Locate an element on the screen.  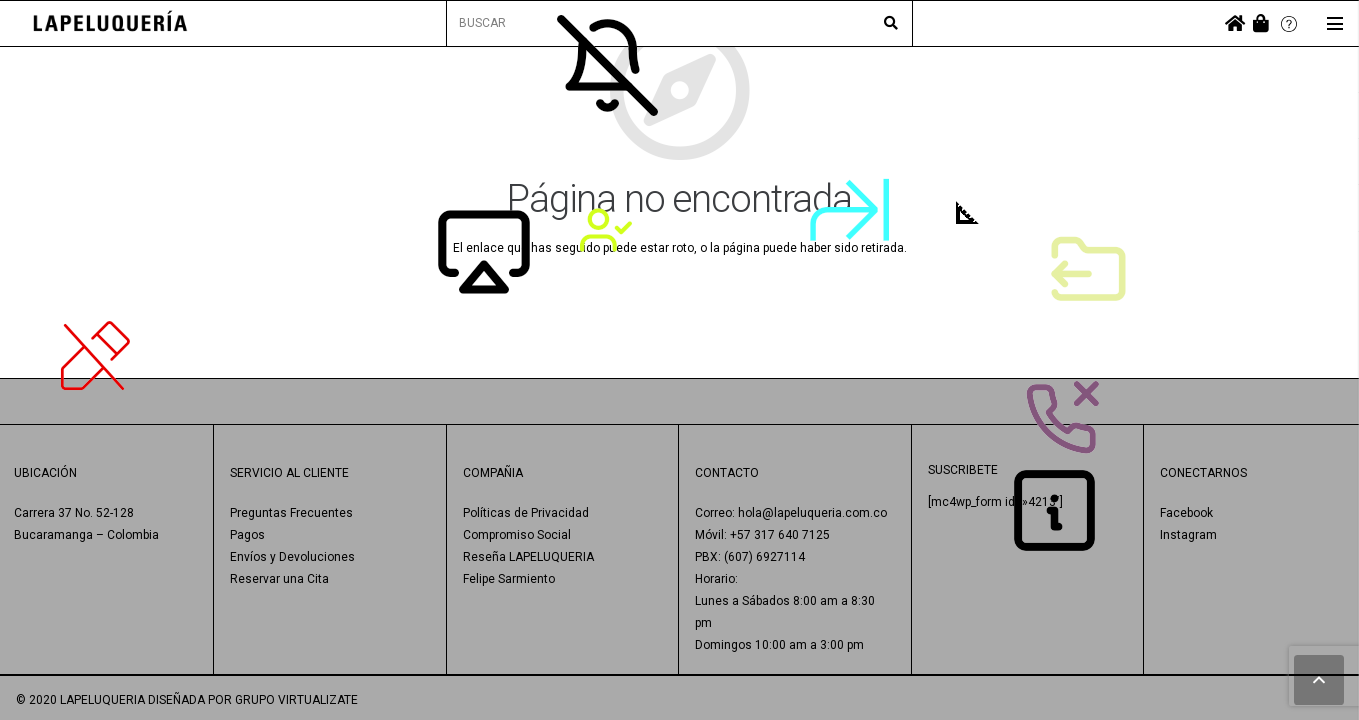
move cursor to next tab stop is located at coordinates (844, 207).